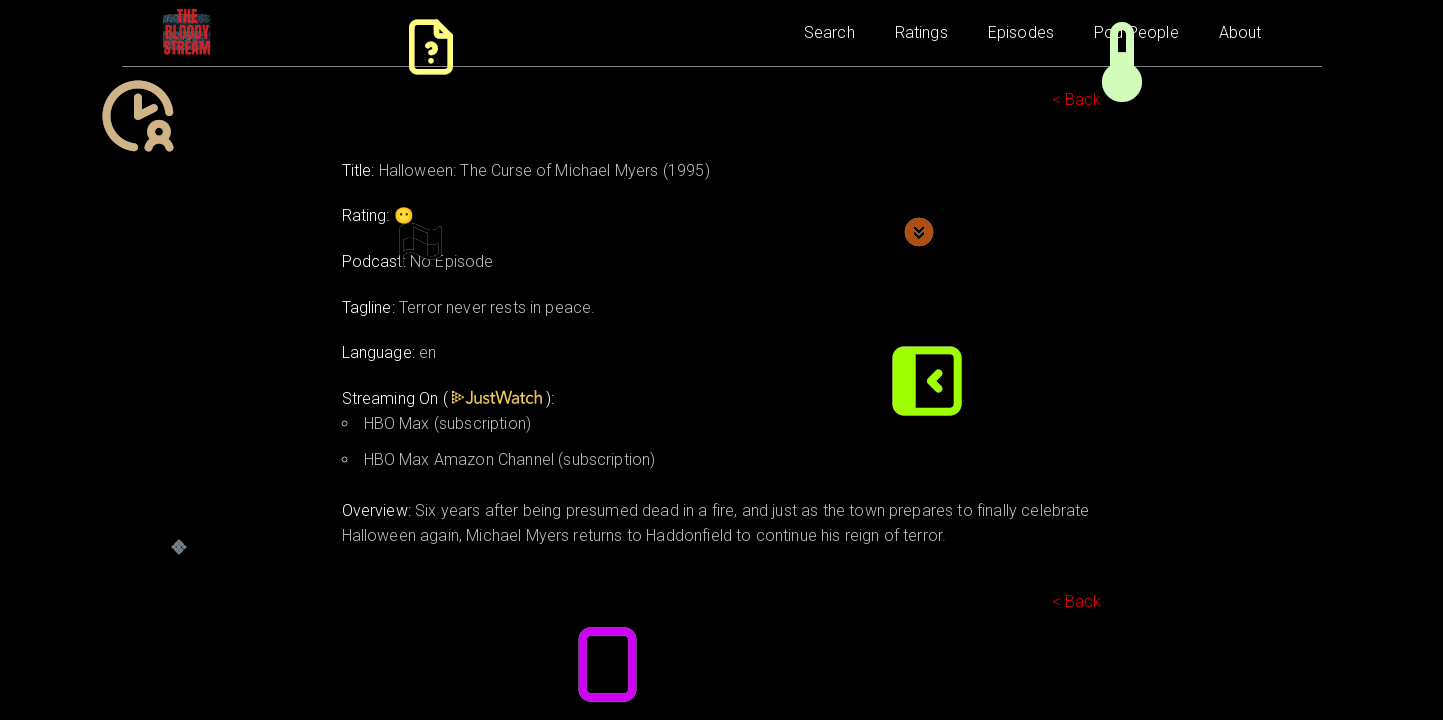 The image size is (1443, 720). Describe the element at coordinates (919, 232) in the screenshot. I see `expand to show more content below` at that location.